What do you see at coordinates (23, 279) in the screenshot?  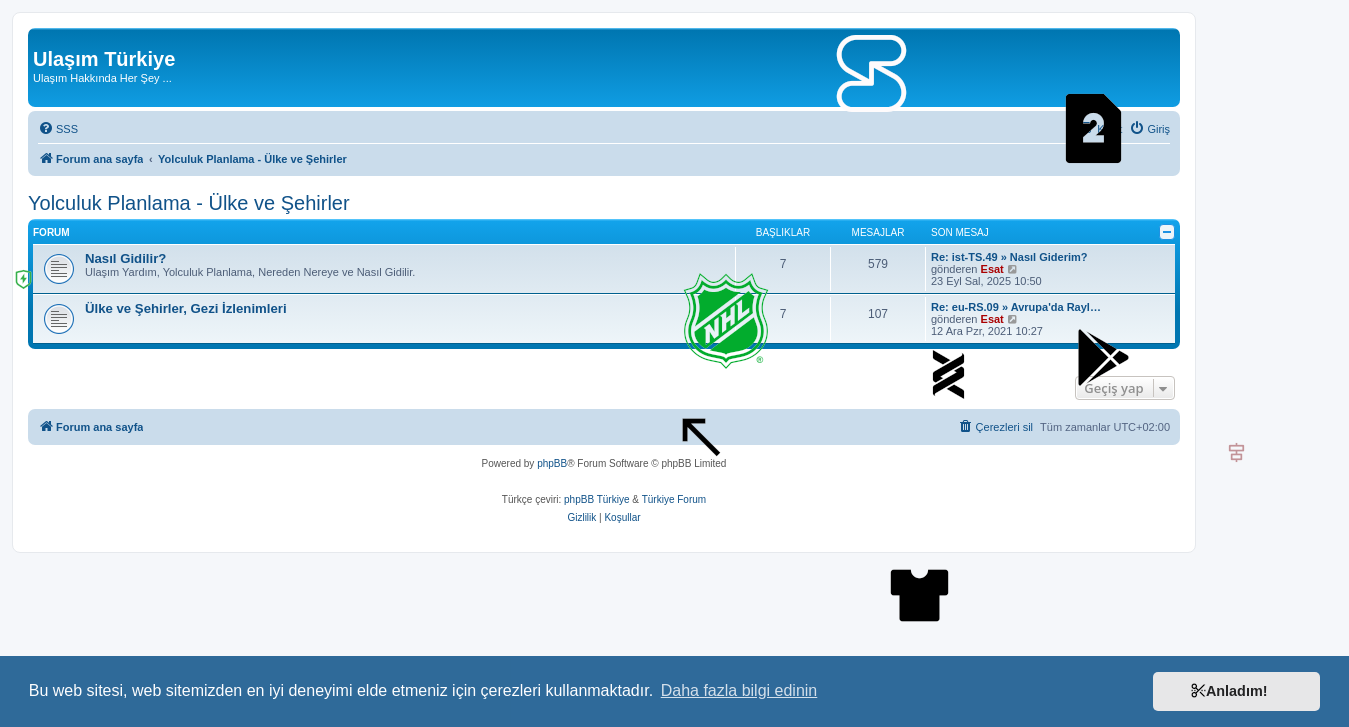 I see `enable fast security scan` at bounding box center [23, 279].